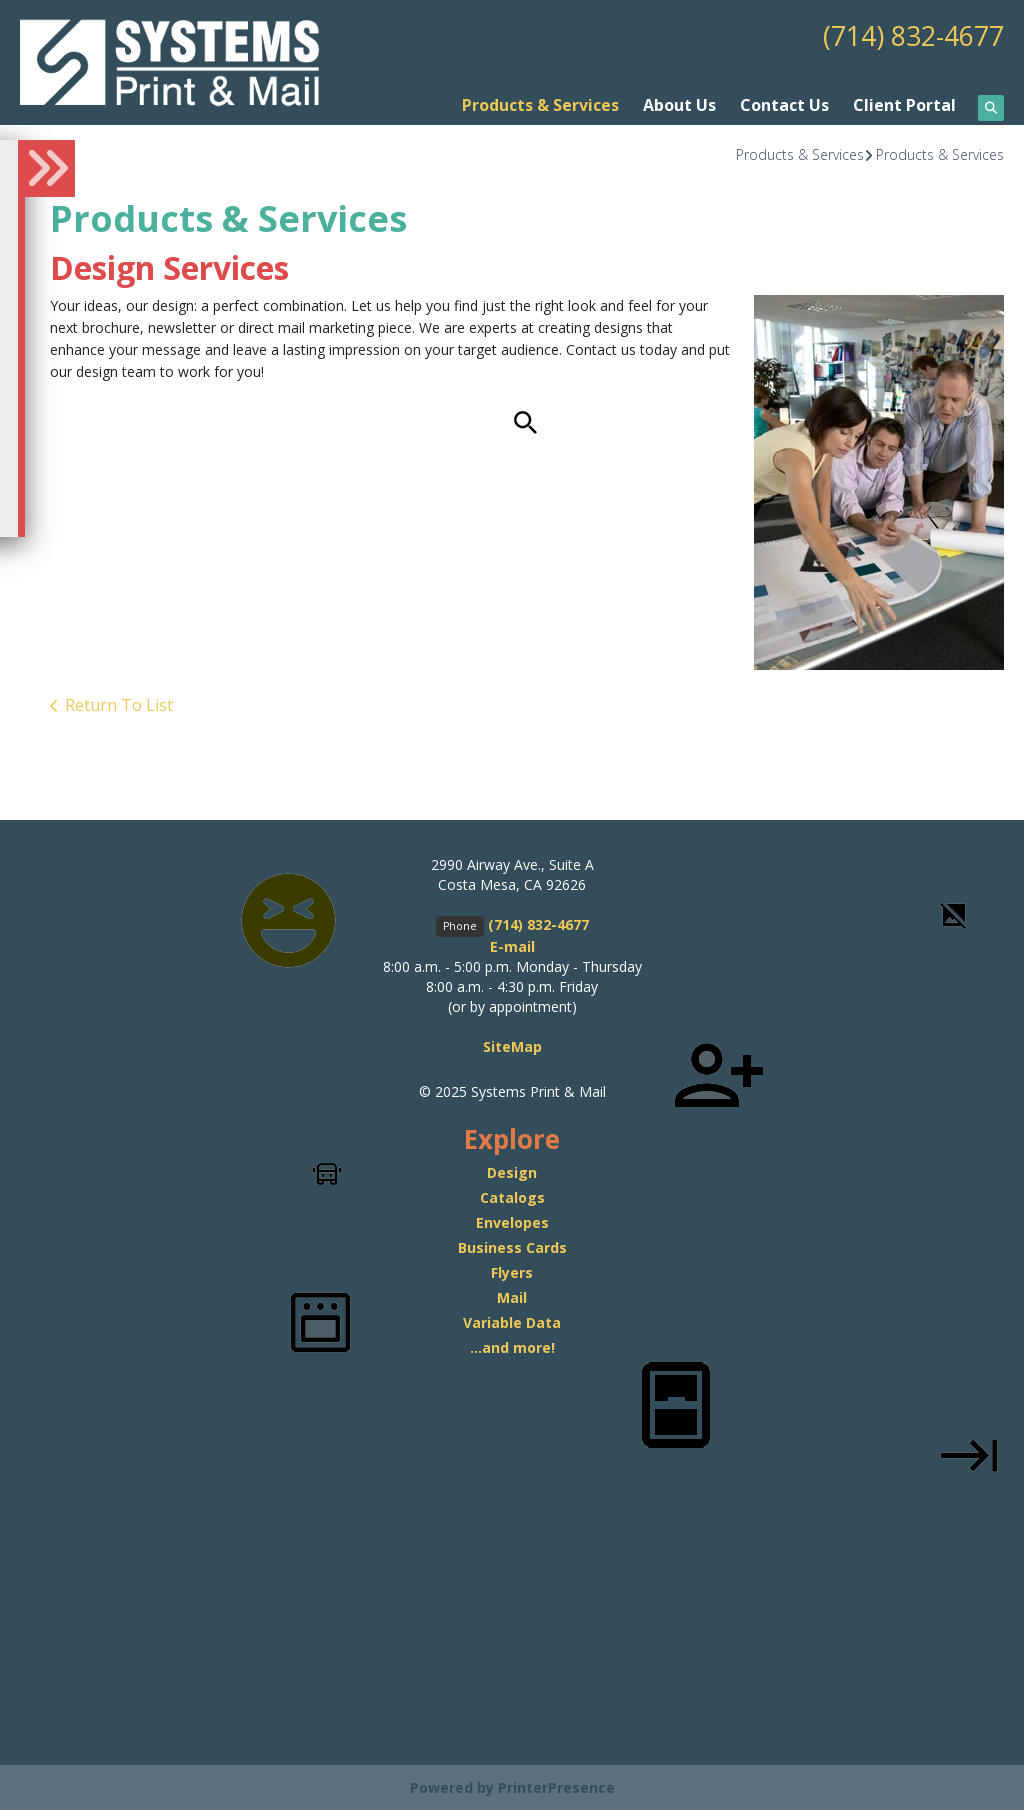  What do you see at coordinates (288, 920) in the screenshot?
I see `react with laughter to a message` at bounding box center [288, 920].